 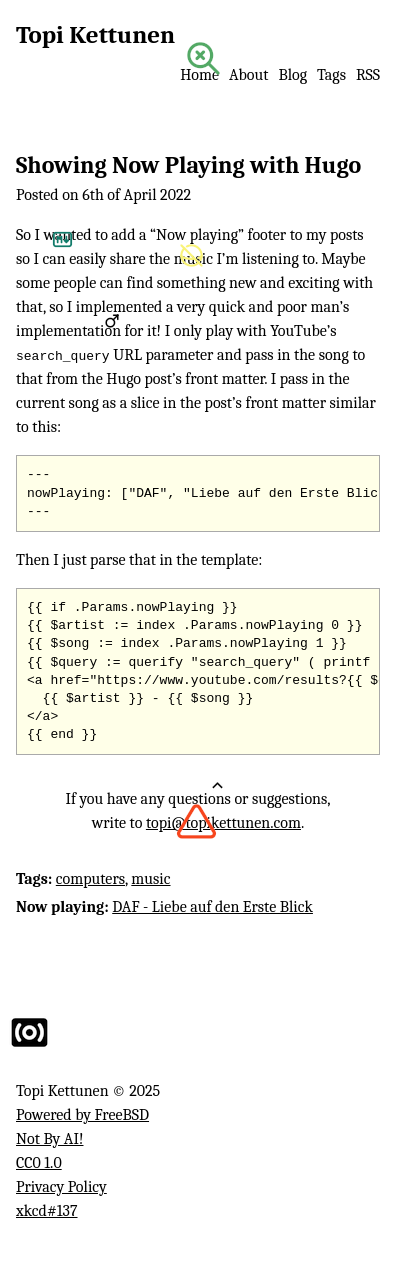 What do you see at coordinates (196, 821) in the screenshot?
I see `indicates a warning or caution state` at bounding box center [196, 821].